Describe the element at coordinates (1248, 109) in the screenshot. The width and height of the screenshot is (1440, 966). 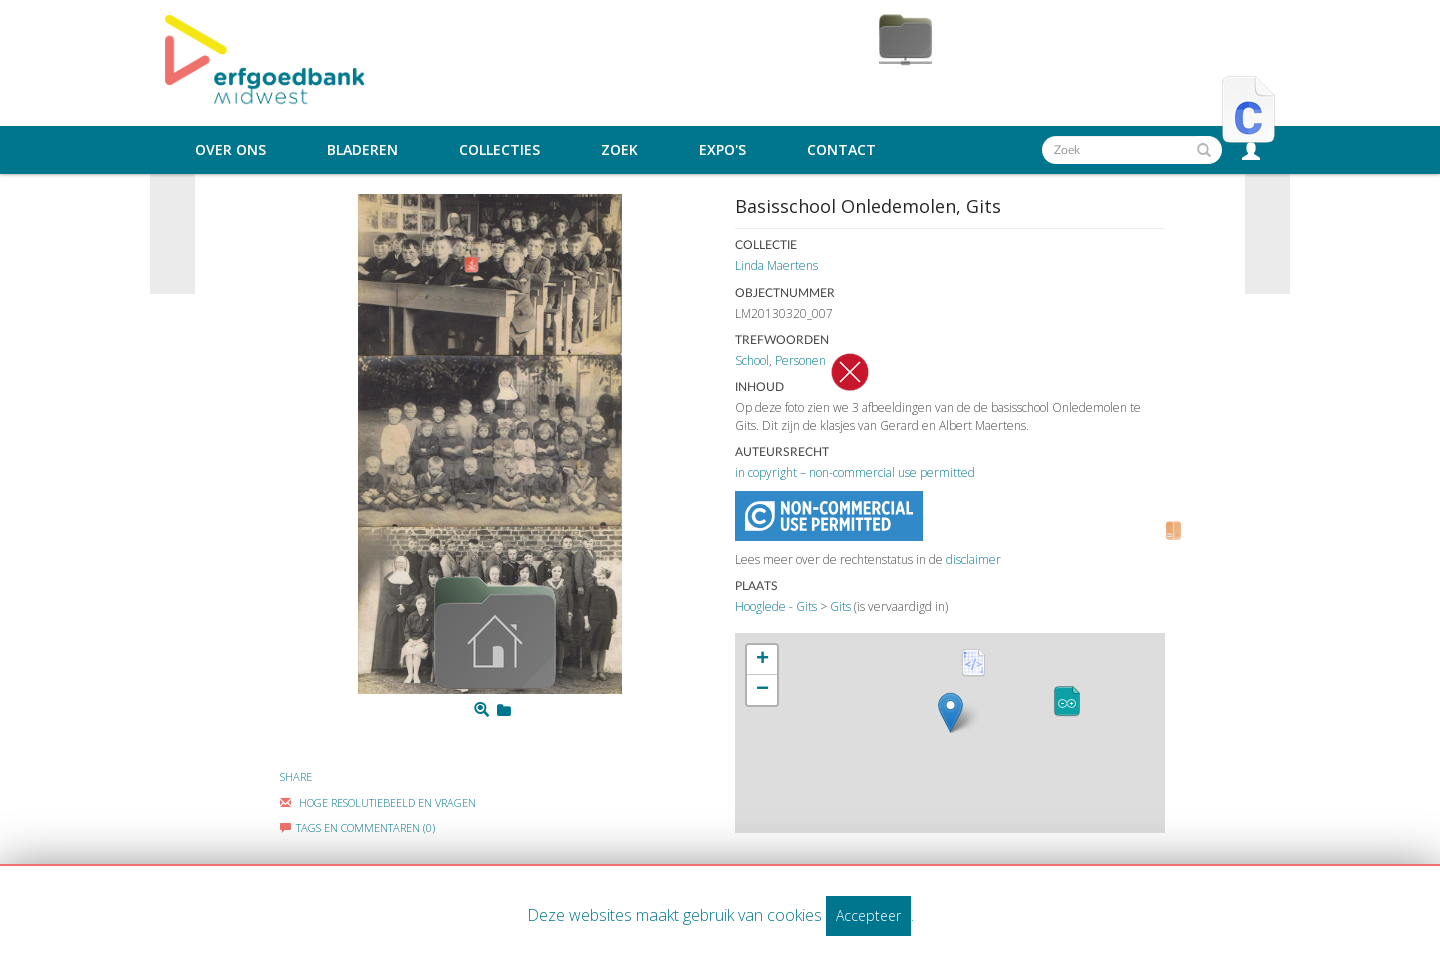
I see `a C programming language source file` at that location.